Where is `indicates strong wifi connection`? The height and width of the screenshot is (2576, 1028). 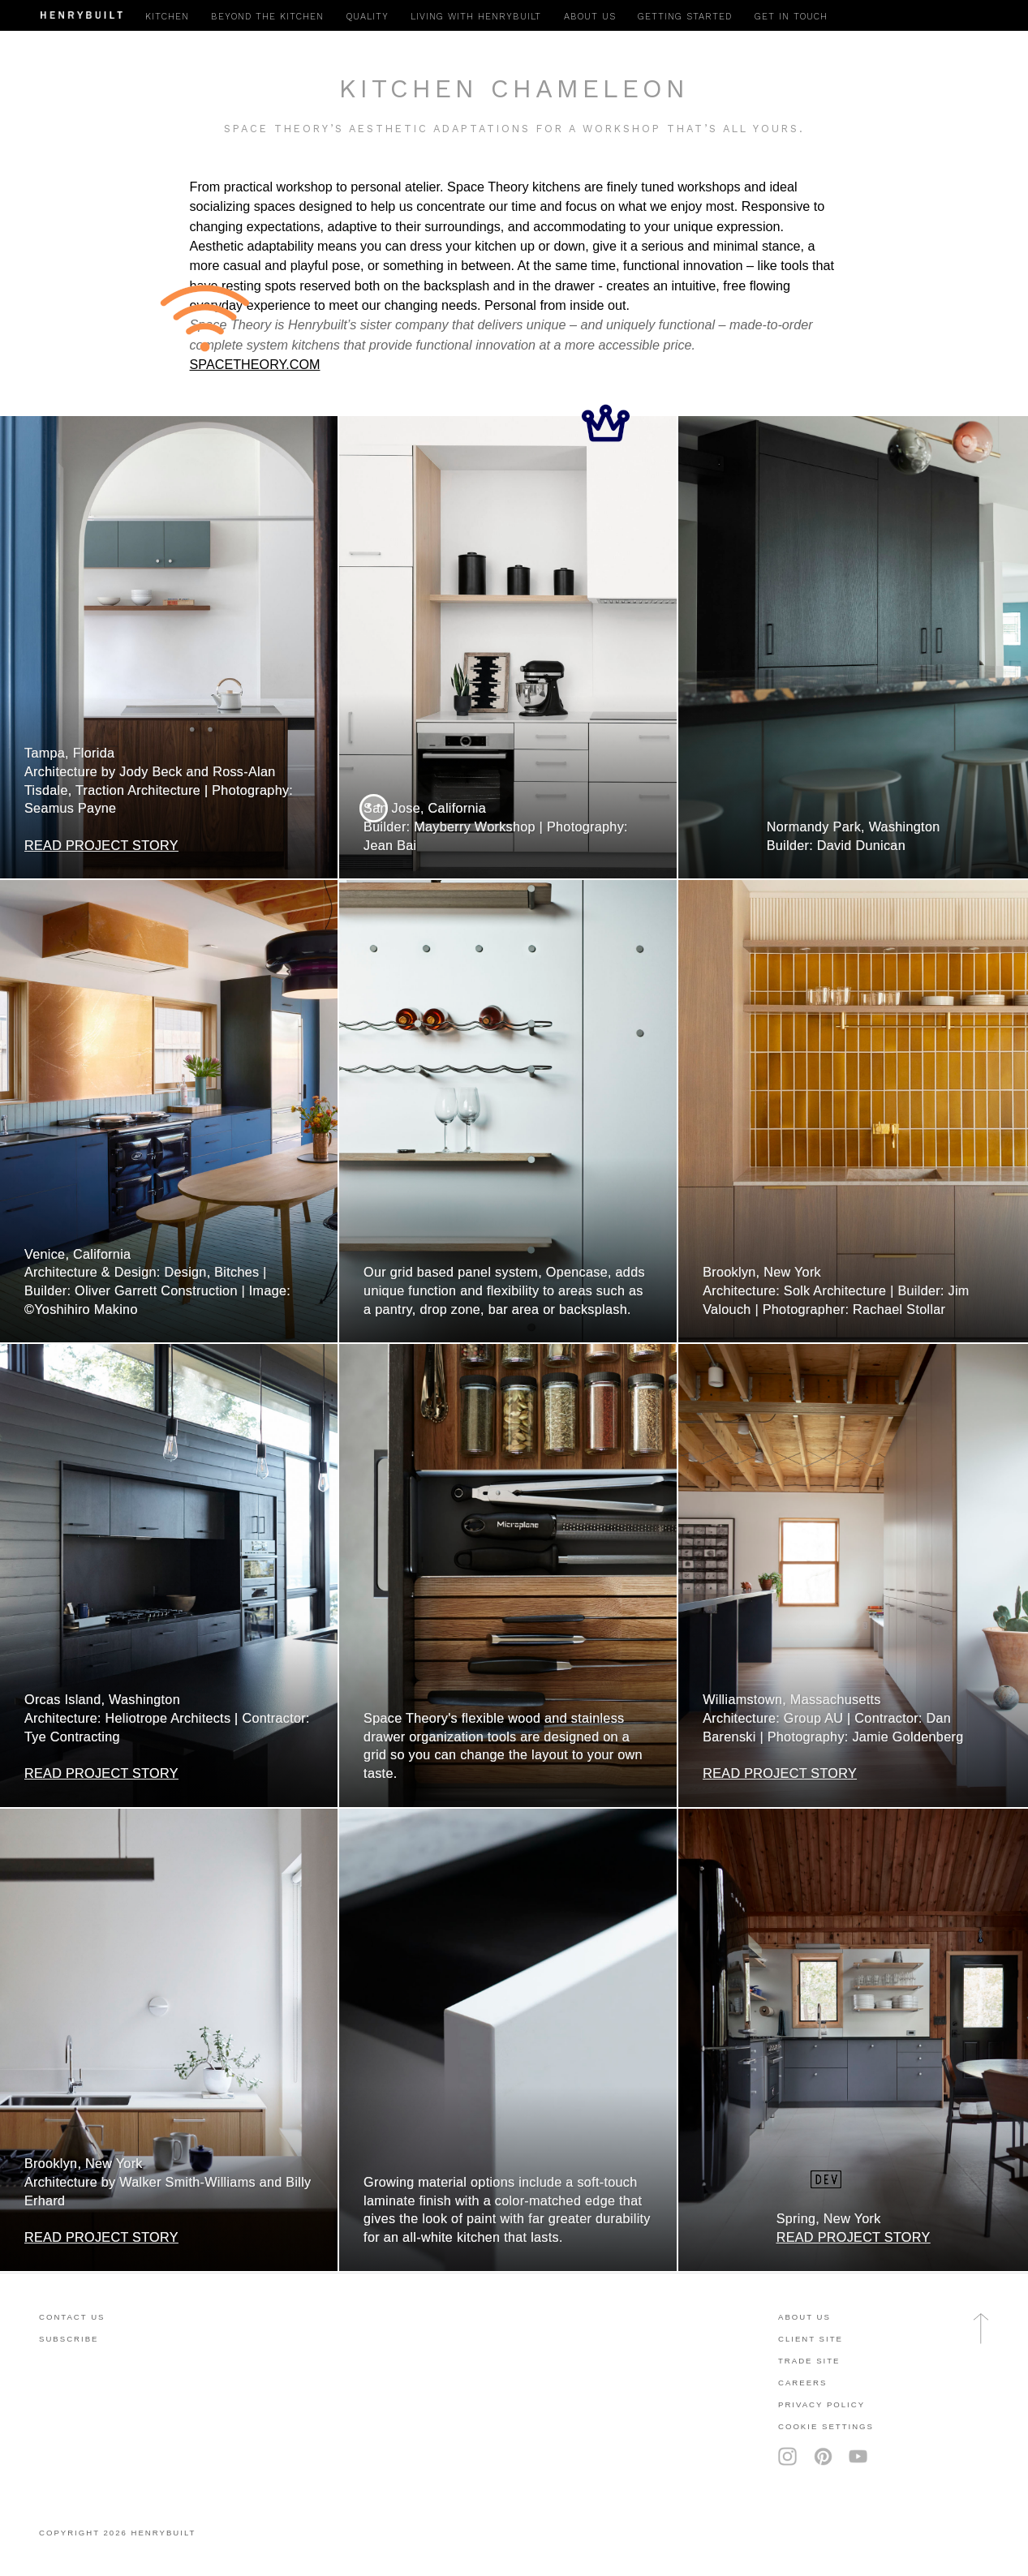 indicates strong wifi connection is located at coordinates (204, 316).